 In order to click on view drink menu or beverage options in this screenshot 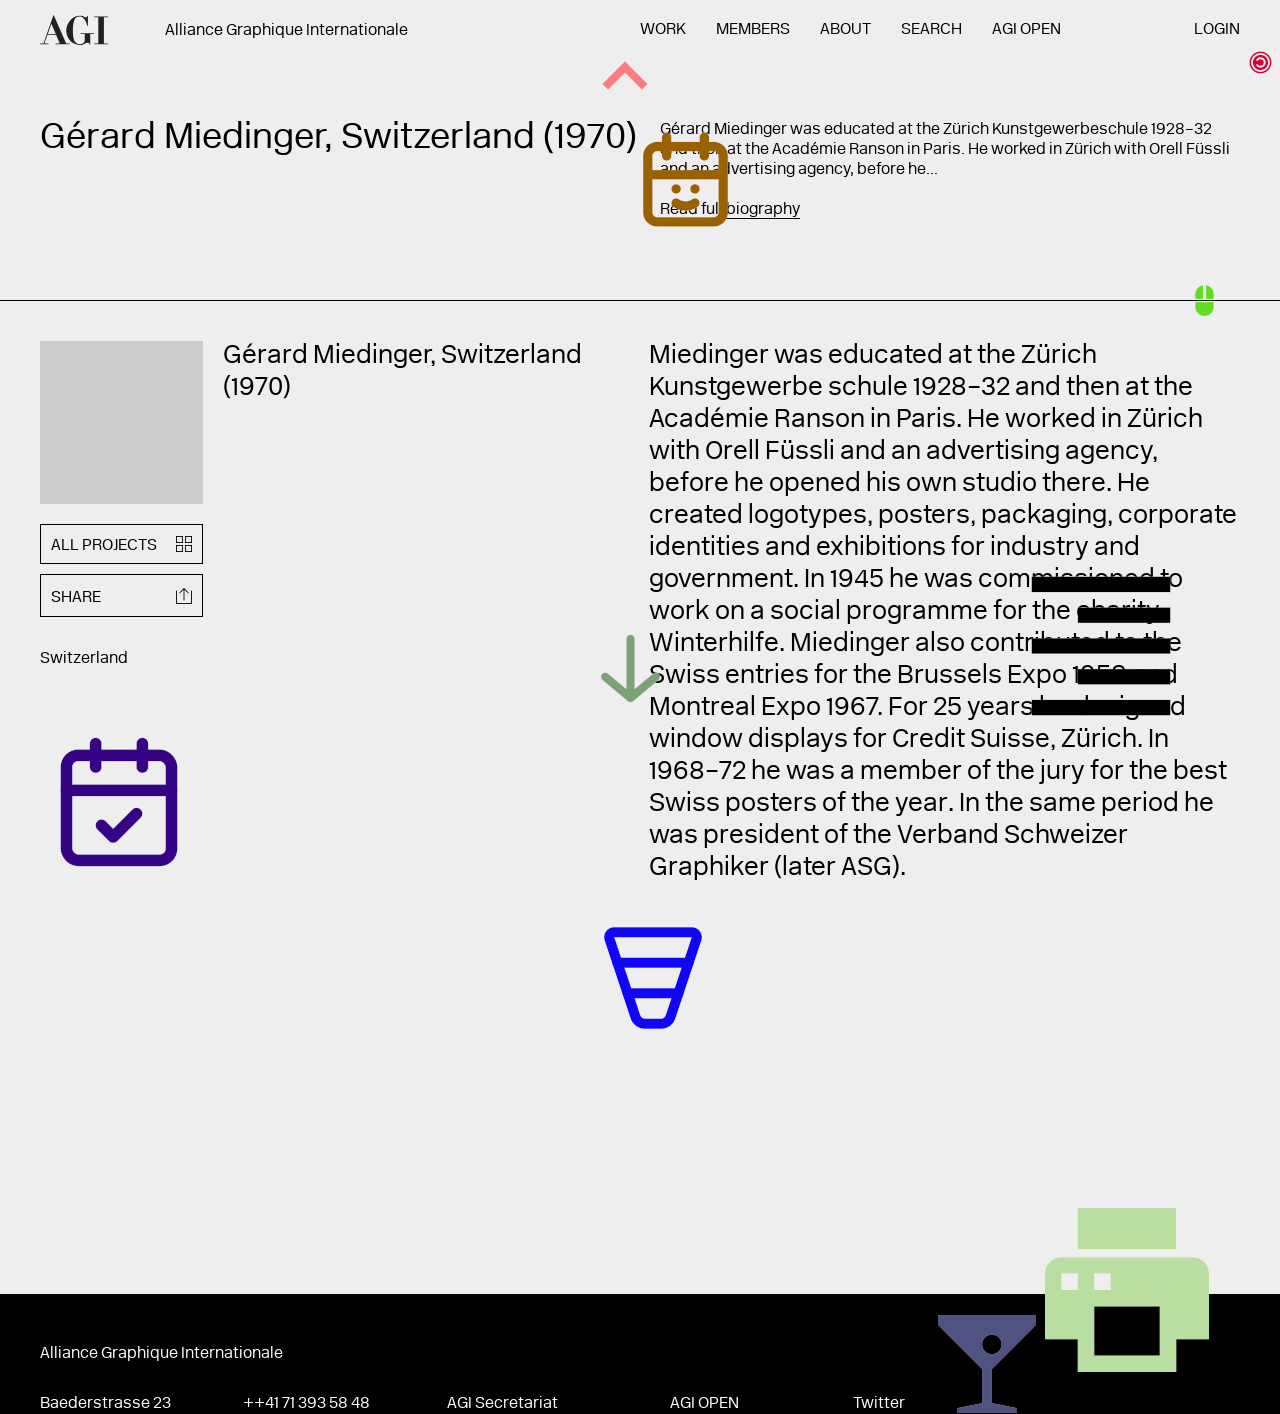, I will do `click(987, 1364)`.